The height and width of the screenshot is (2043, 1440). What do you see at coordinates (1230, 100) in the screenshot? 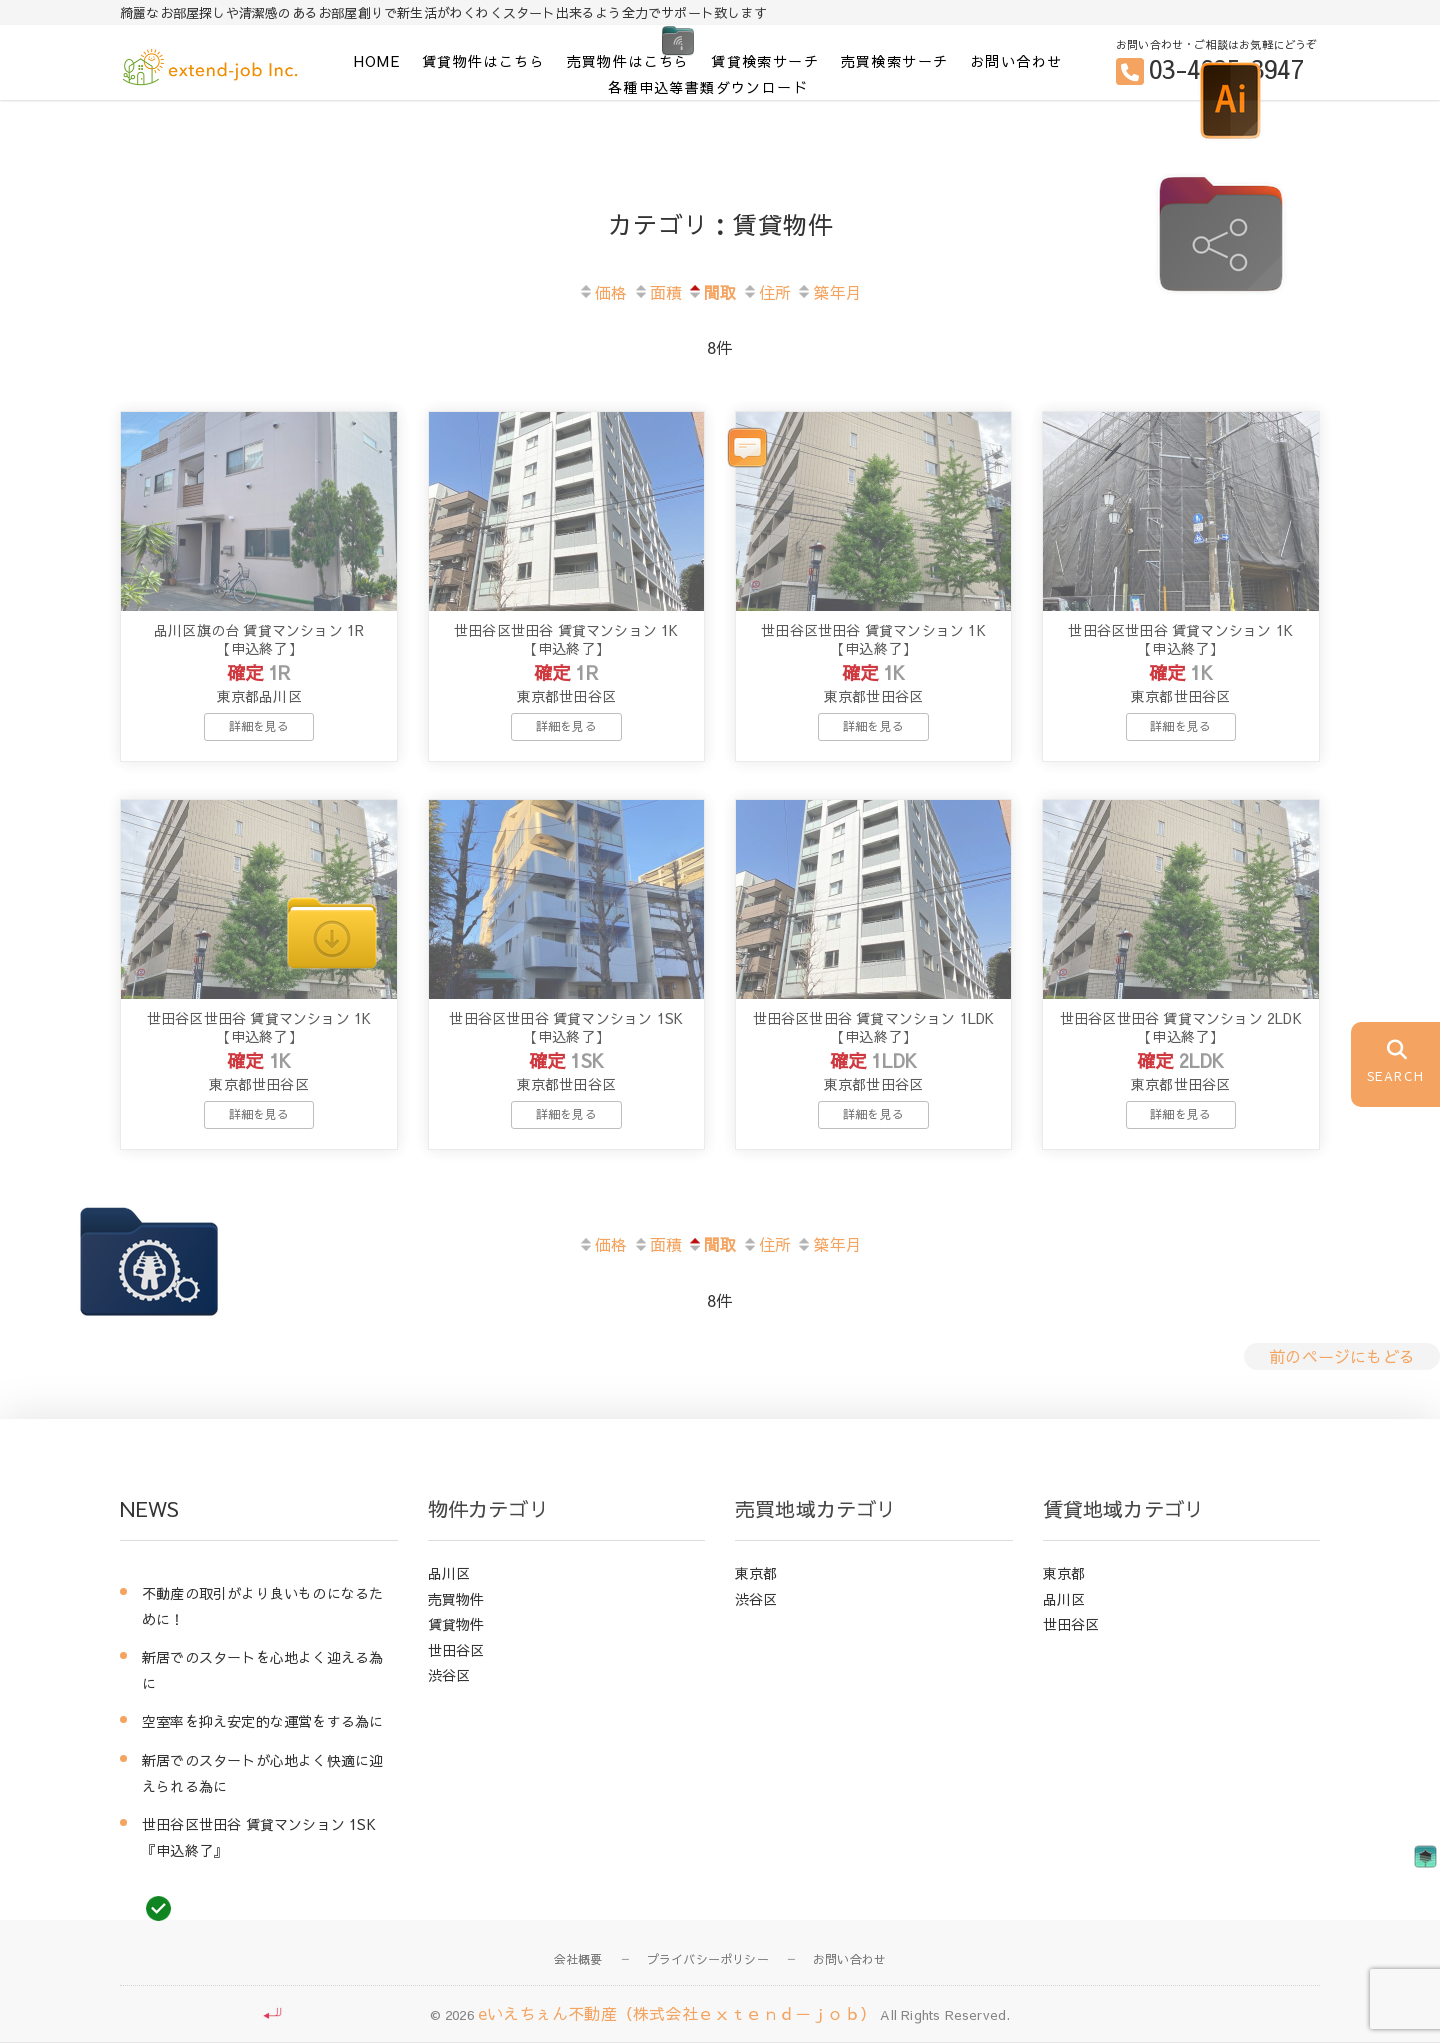
I see `open an Adobe Illustrator file` at bounding box center [1230, 100].